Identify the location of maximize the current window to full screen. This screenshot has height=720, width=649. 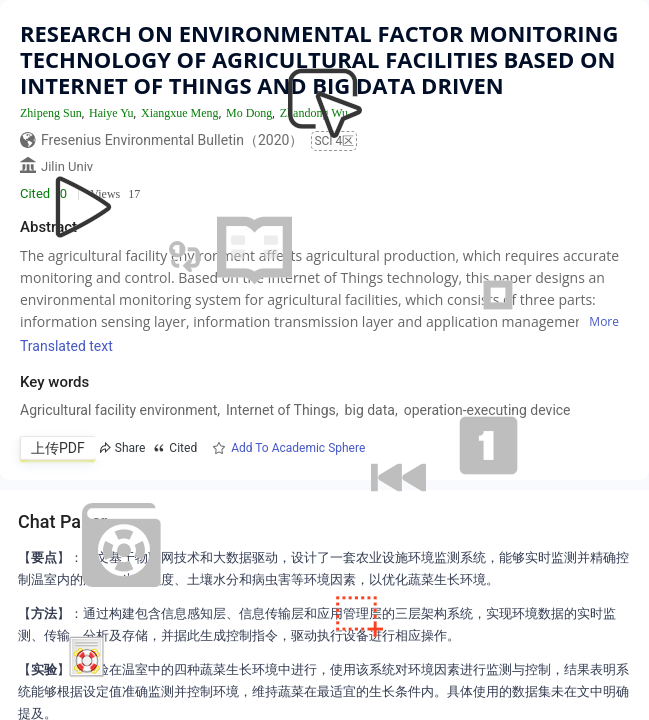
(498, 295).